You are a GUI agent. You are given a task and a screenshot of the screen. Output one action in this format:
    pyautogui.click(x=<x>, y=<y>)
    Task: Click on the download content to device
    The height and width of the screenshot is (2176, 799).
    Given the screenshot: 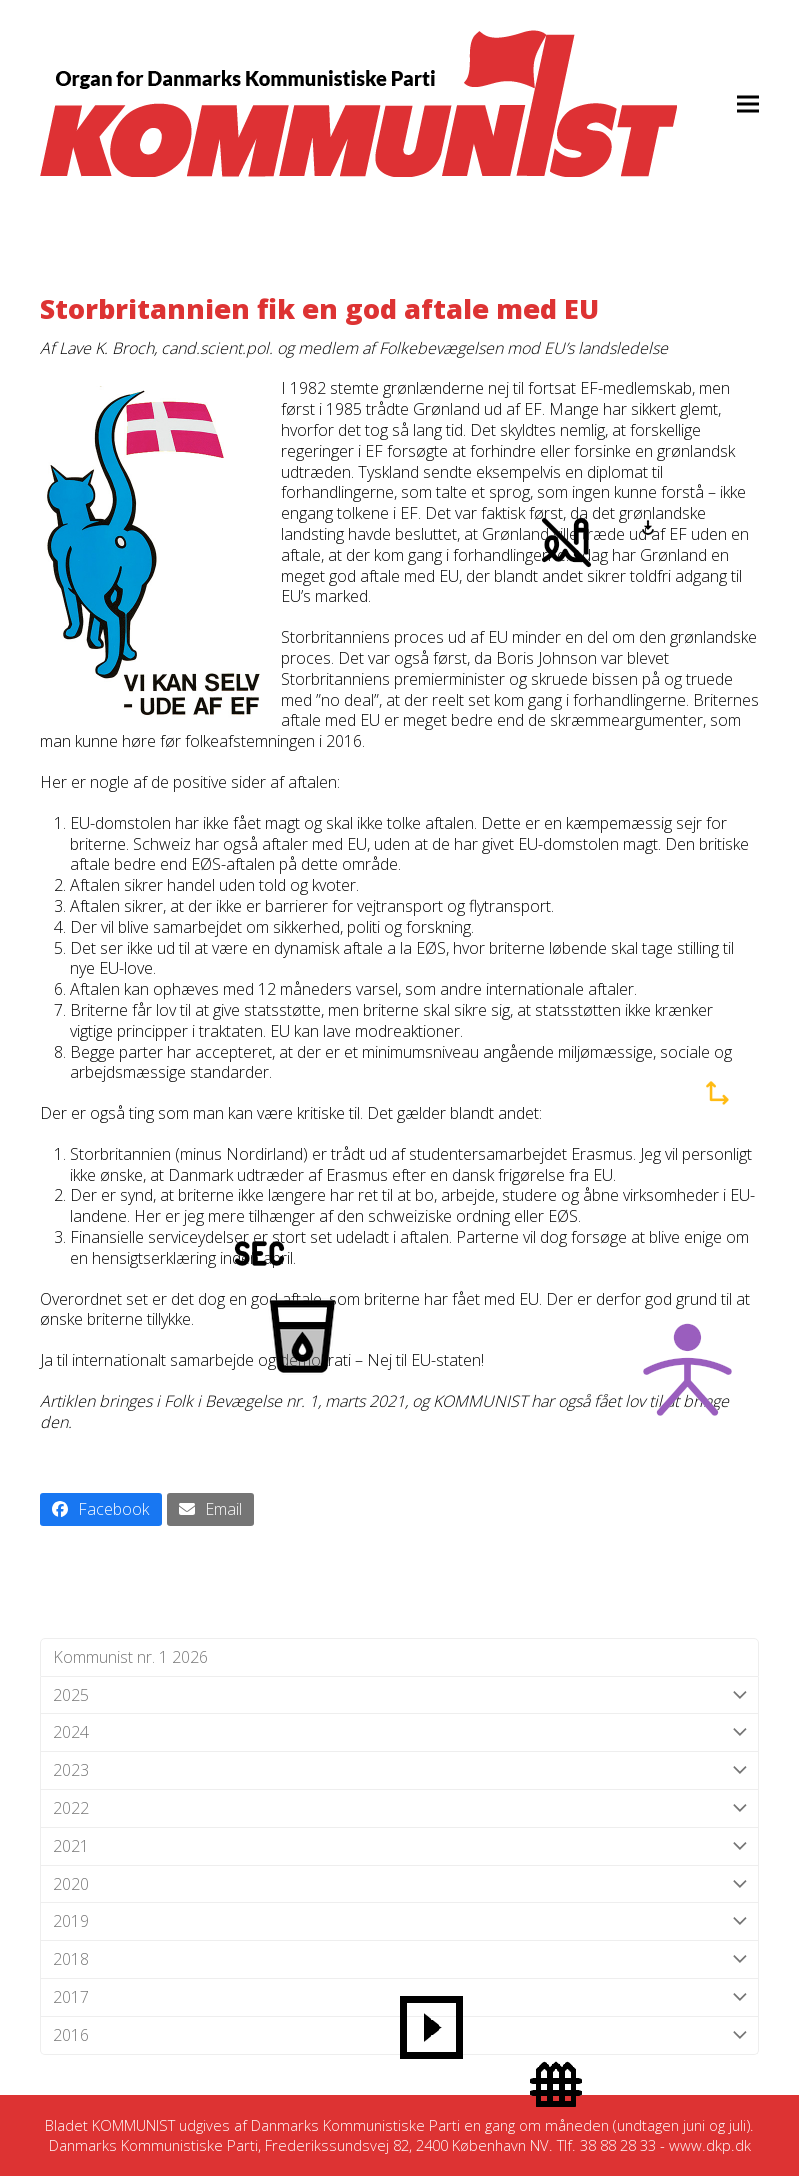 What is the action you would take?
    pyautogui.click(x=648, y=527)
    